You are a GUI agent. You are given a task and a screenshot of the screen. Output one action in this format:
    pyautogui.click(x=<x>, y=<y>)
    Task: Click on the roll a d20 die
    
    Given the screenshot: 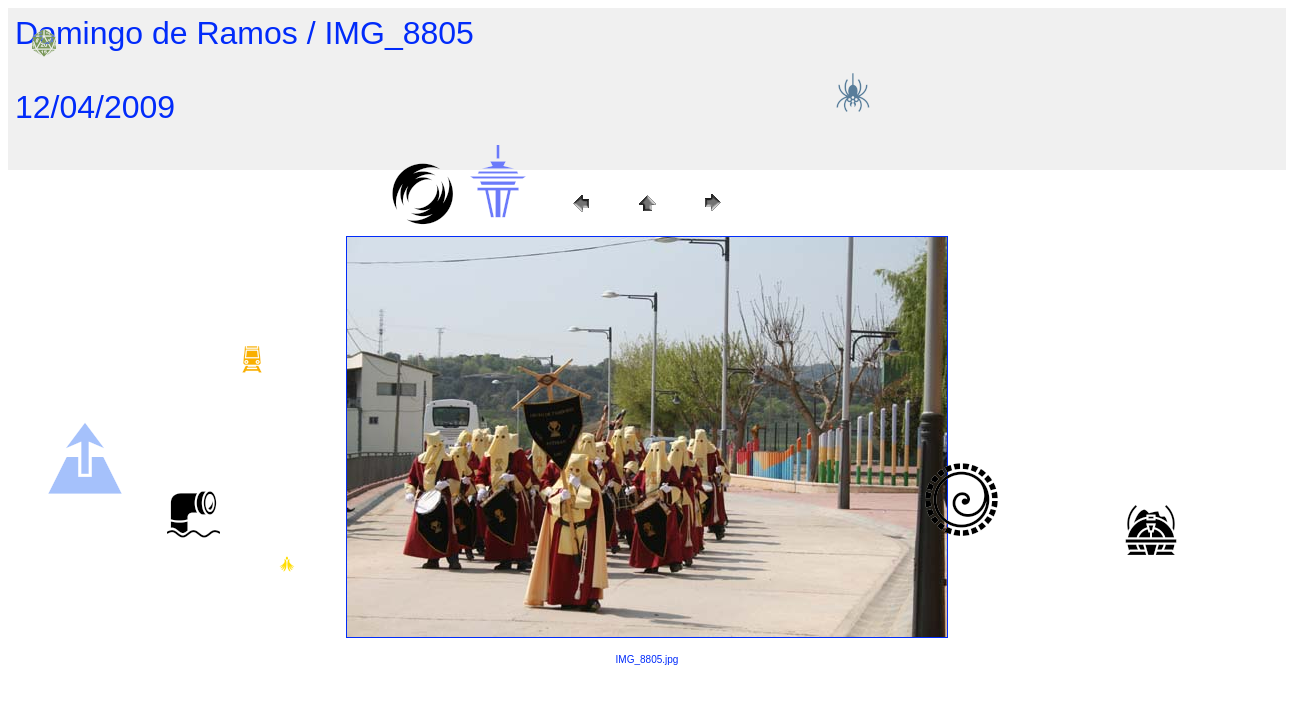 What is the action you would take?
    pyautogui.click(x=44, y=43)
    